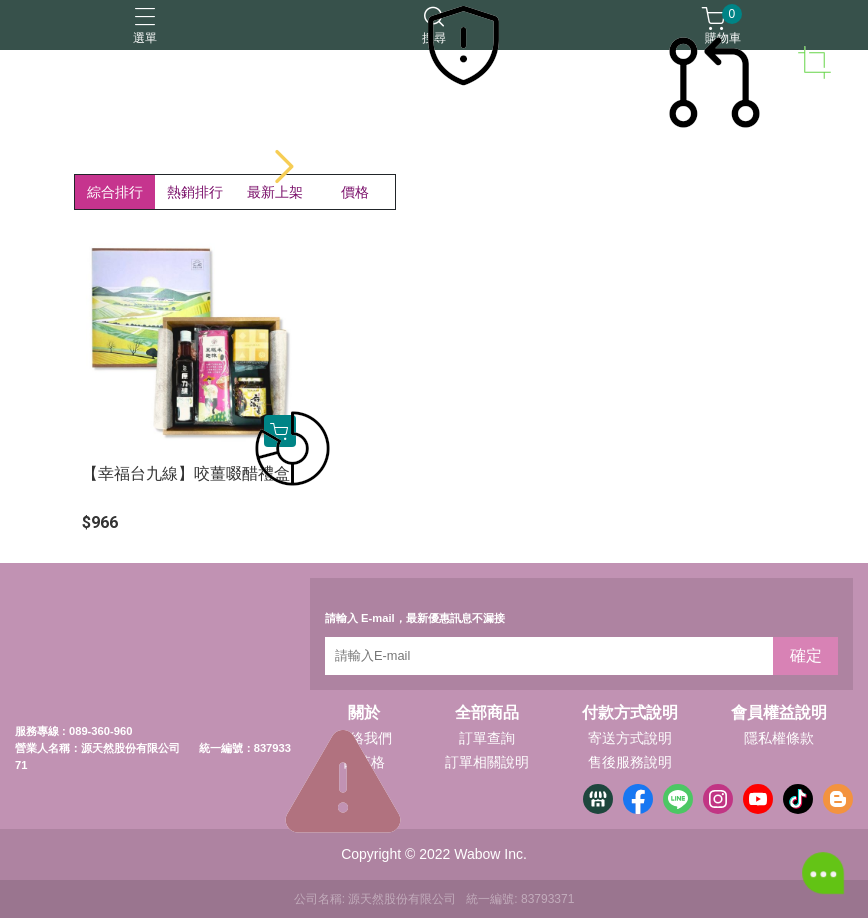 This screenshot has height=918, width=868. What do you see at coordinates (343, 780) in the screenshot?
I see `indicates a warning or alert that requires attention` at bounding box center [343, 780].